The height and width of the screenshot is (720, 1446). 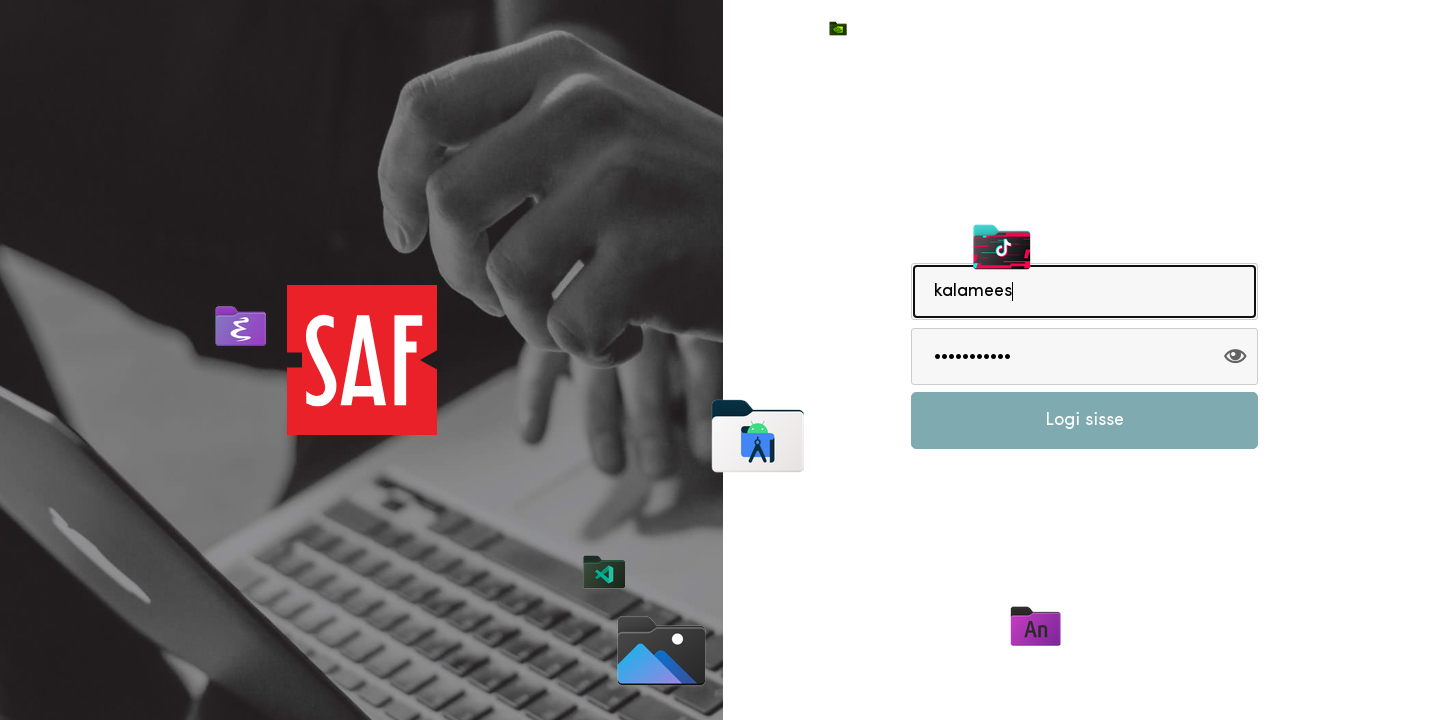 I want to click on open android studio projects folder, so click(x=757, y=438).